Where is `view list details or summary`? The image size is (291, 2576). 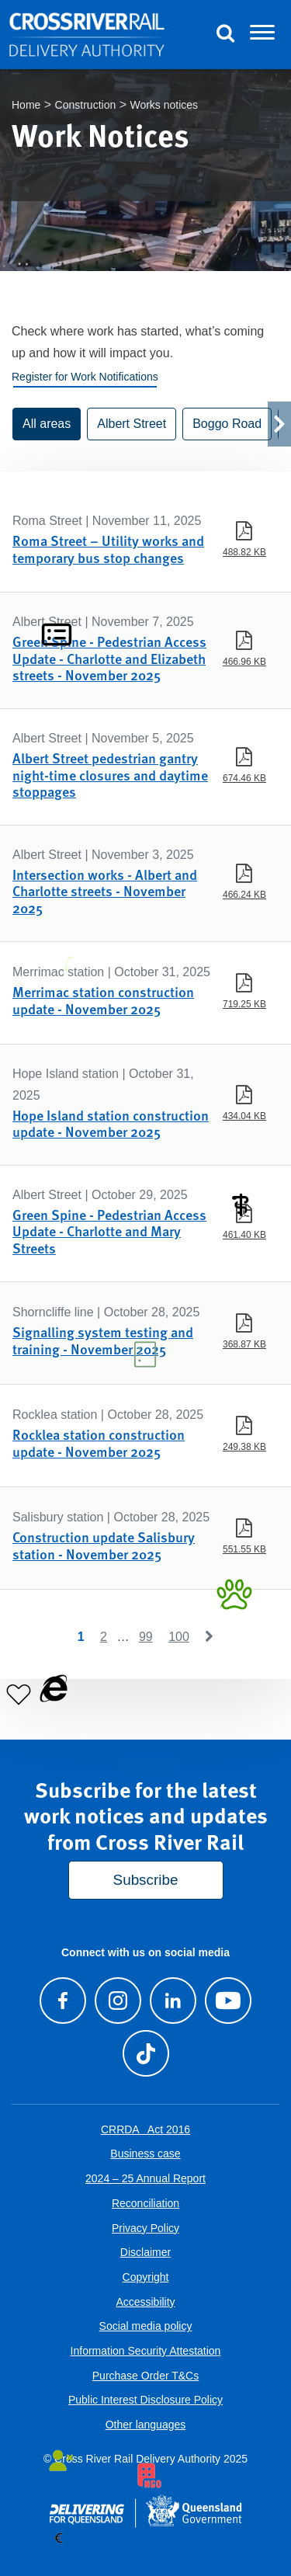 view list details or summary is located at coordinates (57, 634).